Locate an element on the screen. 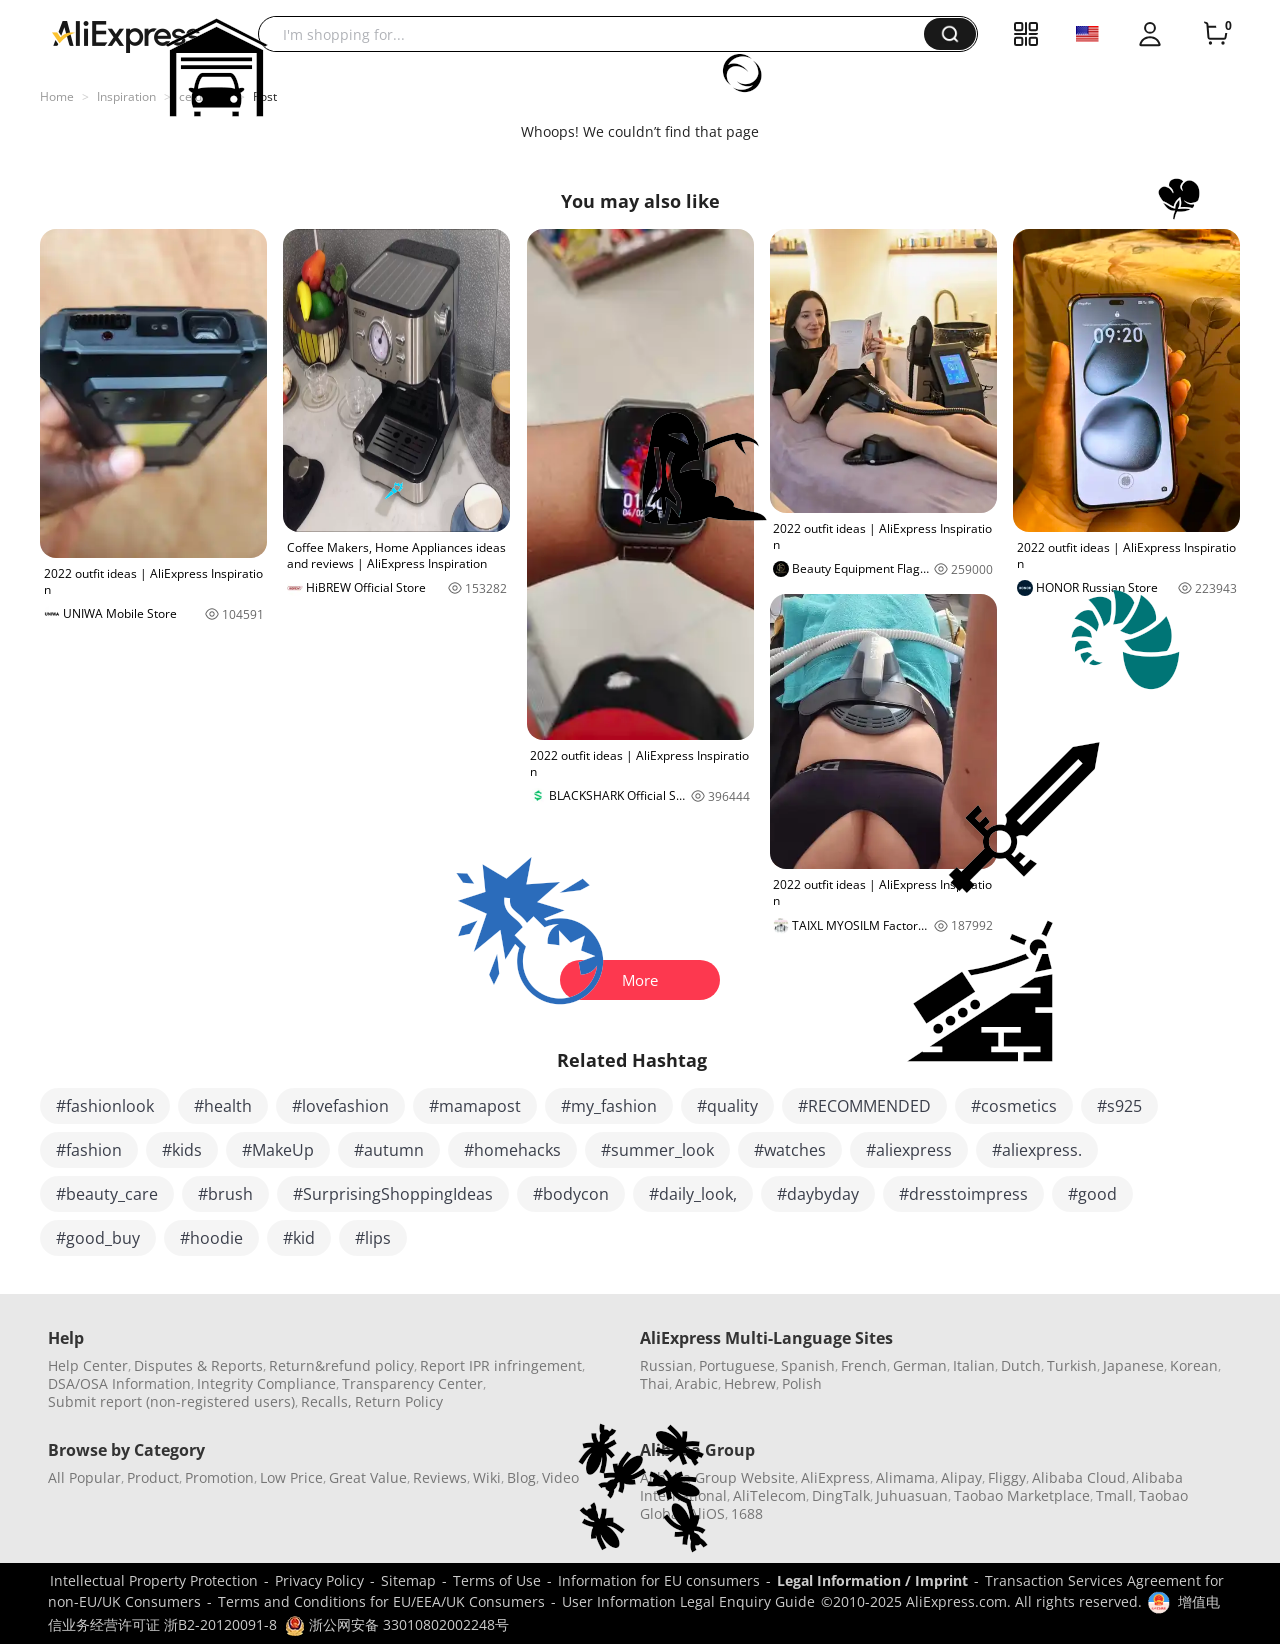  access garage or parking settings is located at coordinates (216, 64).